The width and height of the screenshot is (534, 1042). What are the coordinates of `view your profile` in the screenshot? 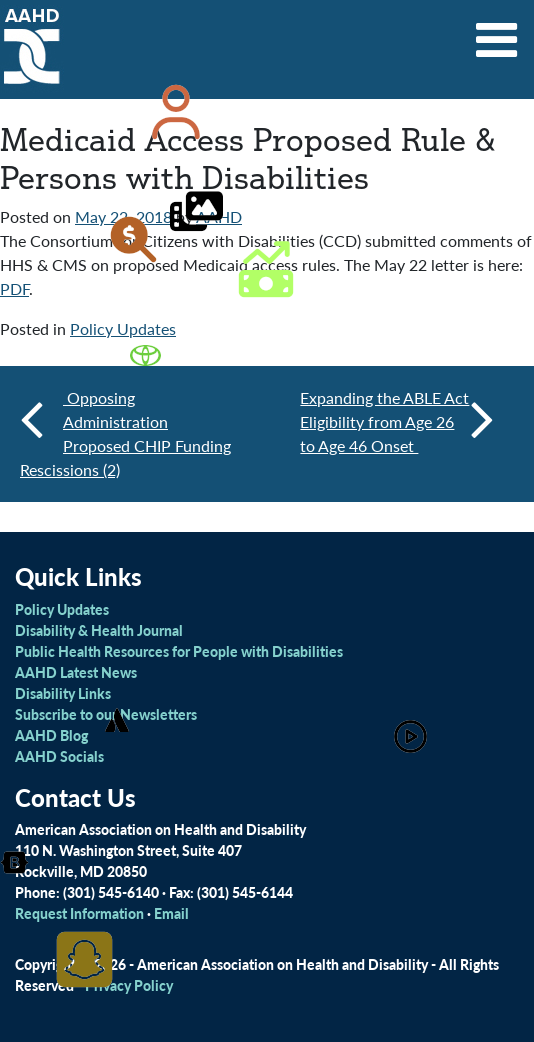 It's located at (176, 112).